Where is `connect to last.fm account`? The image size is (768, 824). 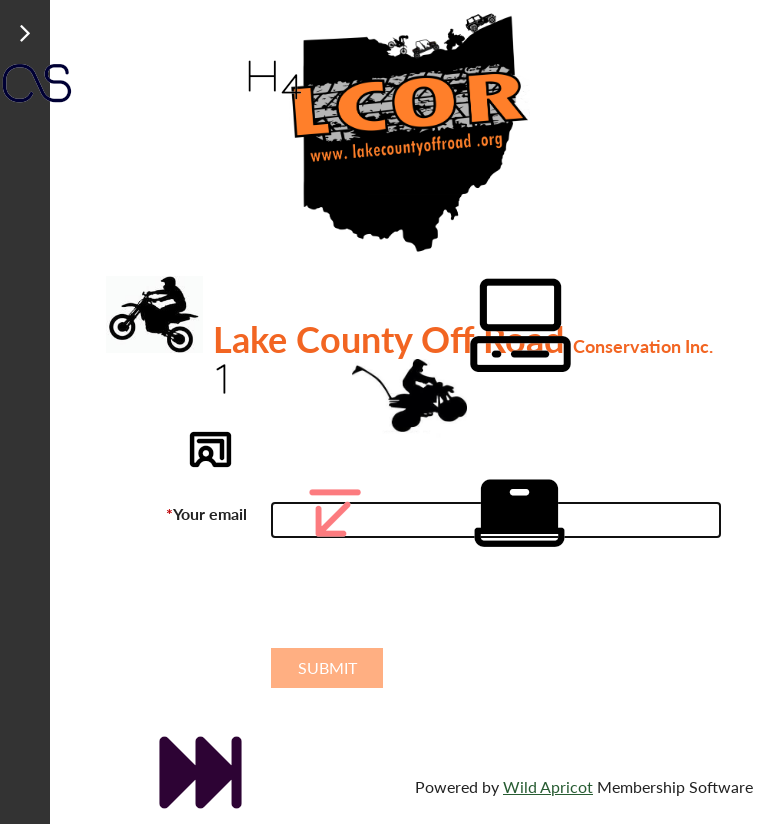 connect to last.fm account is located at coordinates (37, 82).